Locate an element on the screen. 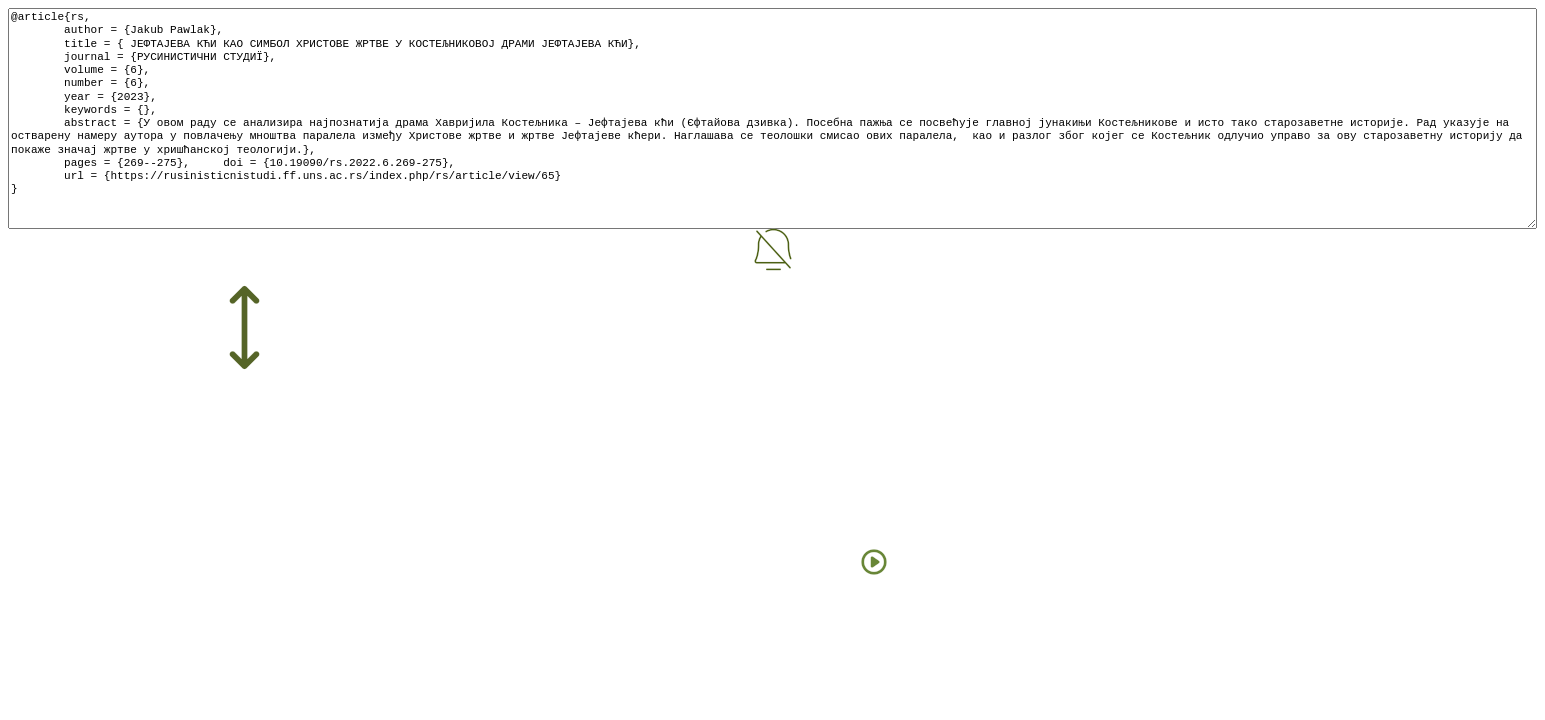 The image size is (1545, 720). adjust vertical size or height is located at coordinates (244, 327).